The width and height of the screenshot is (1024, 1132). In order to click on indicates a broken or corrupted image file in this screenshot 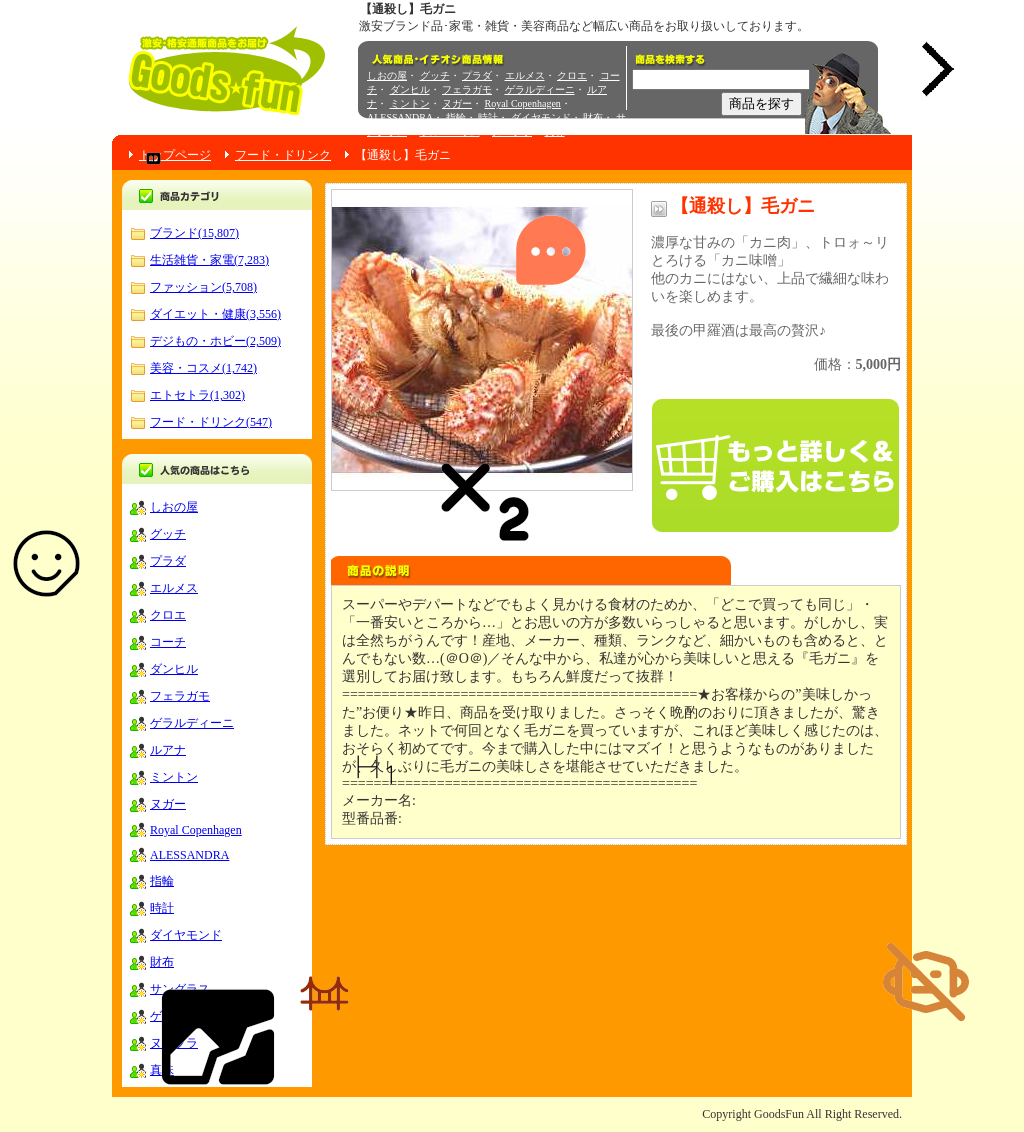, I will do `click(218, 1037)`.